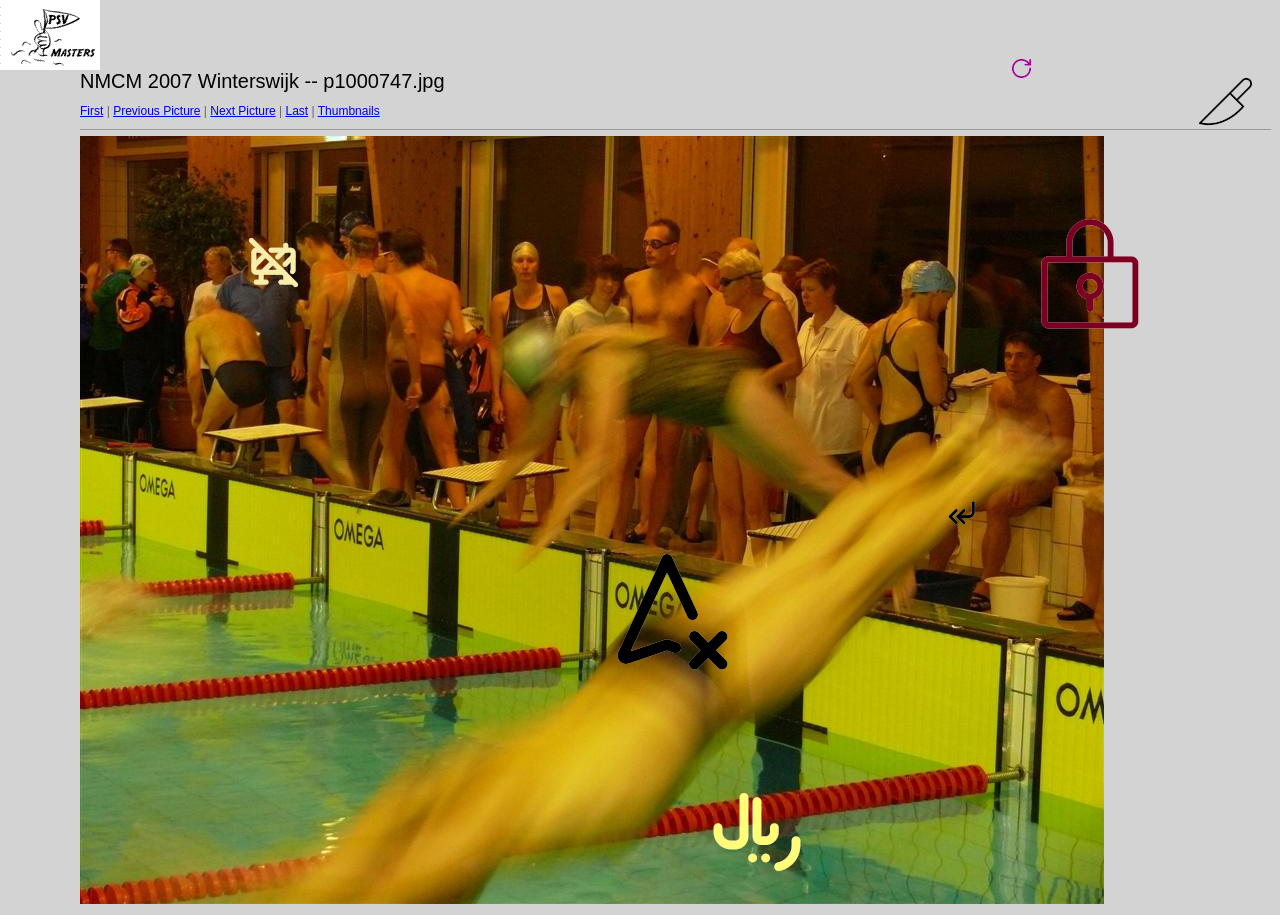 The width and height of the screenshot is (1280, 915). Describe the element at coordinates (667, 609) in the screenshot. I see `disable navigation or GPS tracking` at that location.